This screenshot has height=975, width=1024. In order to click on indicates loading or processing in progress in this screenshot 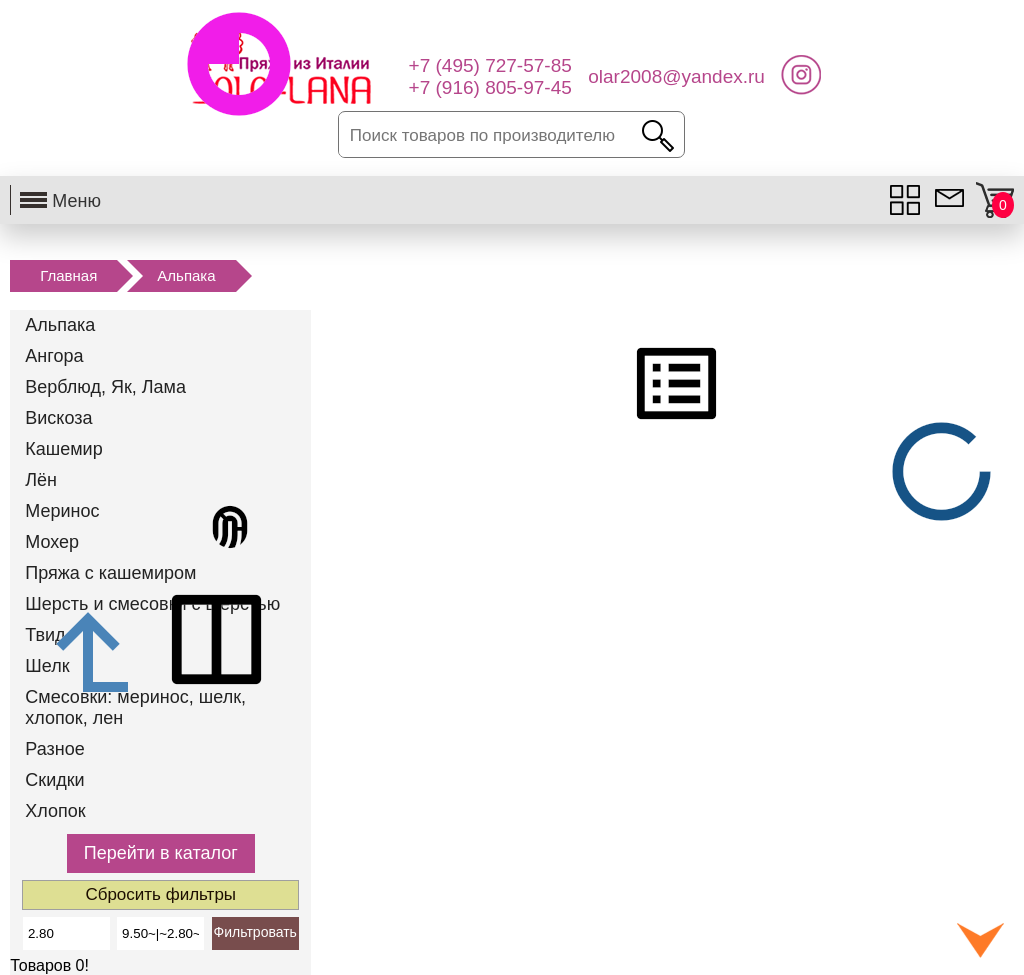, I will do `click(239, 64)`.